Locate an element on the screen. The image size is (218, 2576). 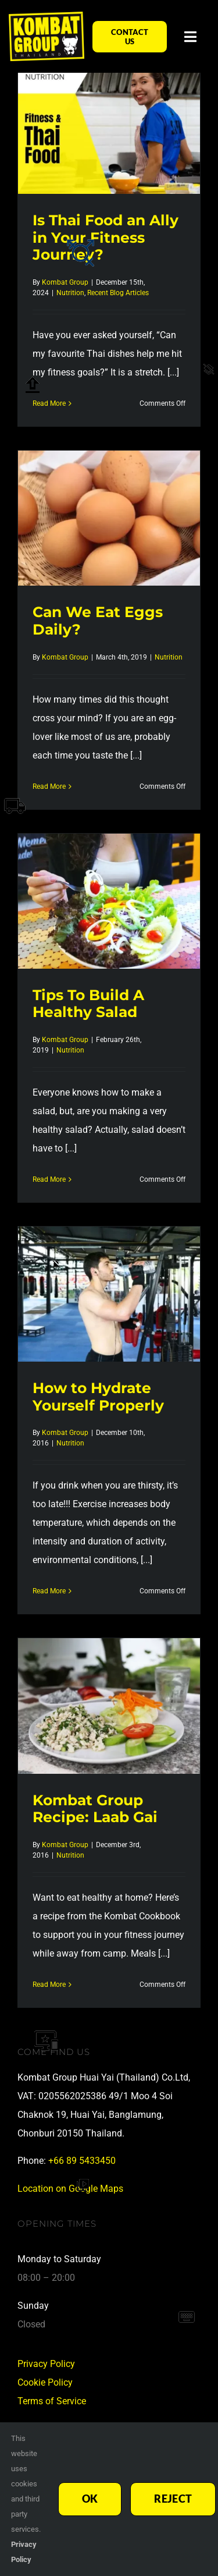
clear all map layers is located at coordinates (209, 370).